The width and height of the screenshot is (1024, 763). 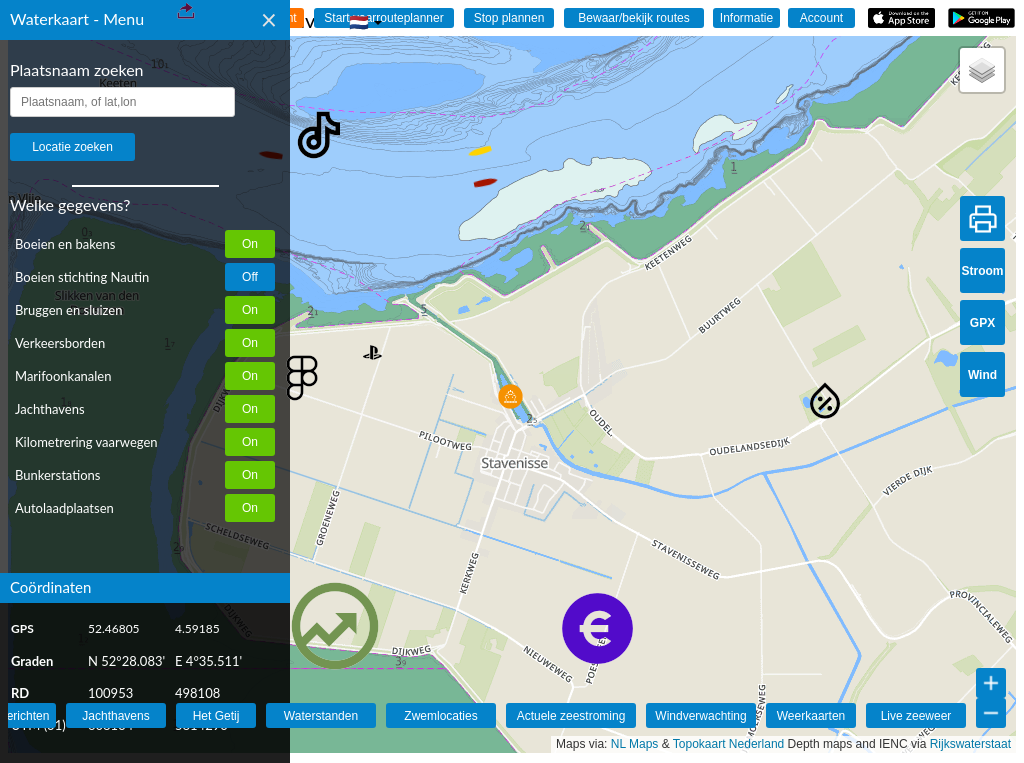 I want to click on playstation brand logo, so click(x=372, y=352).